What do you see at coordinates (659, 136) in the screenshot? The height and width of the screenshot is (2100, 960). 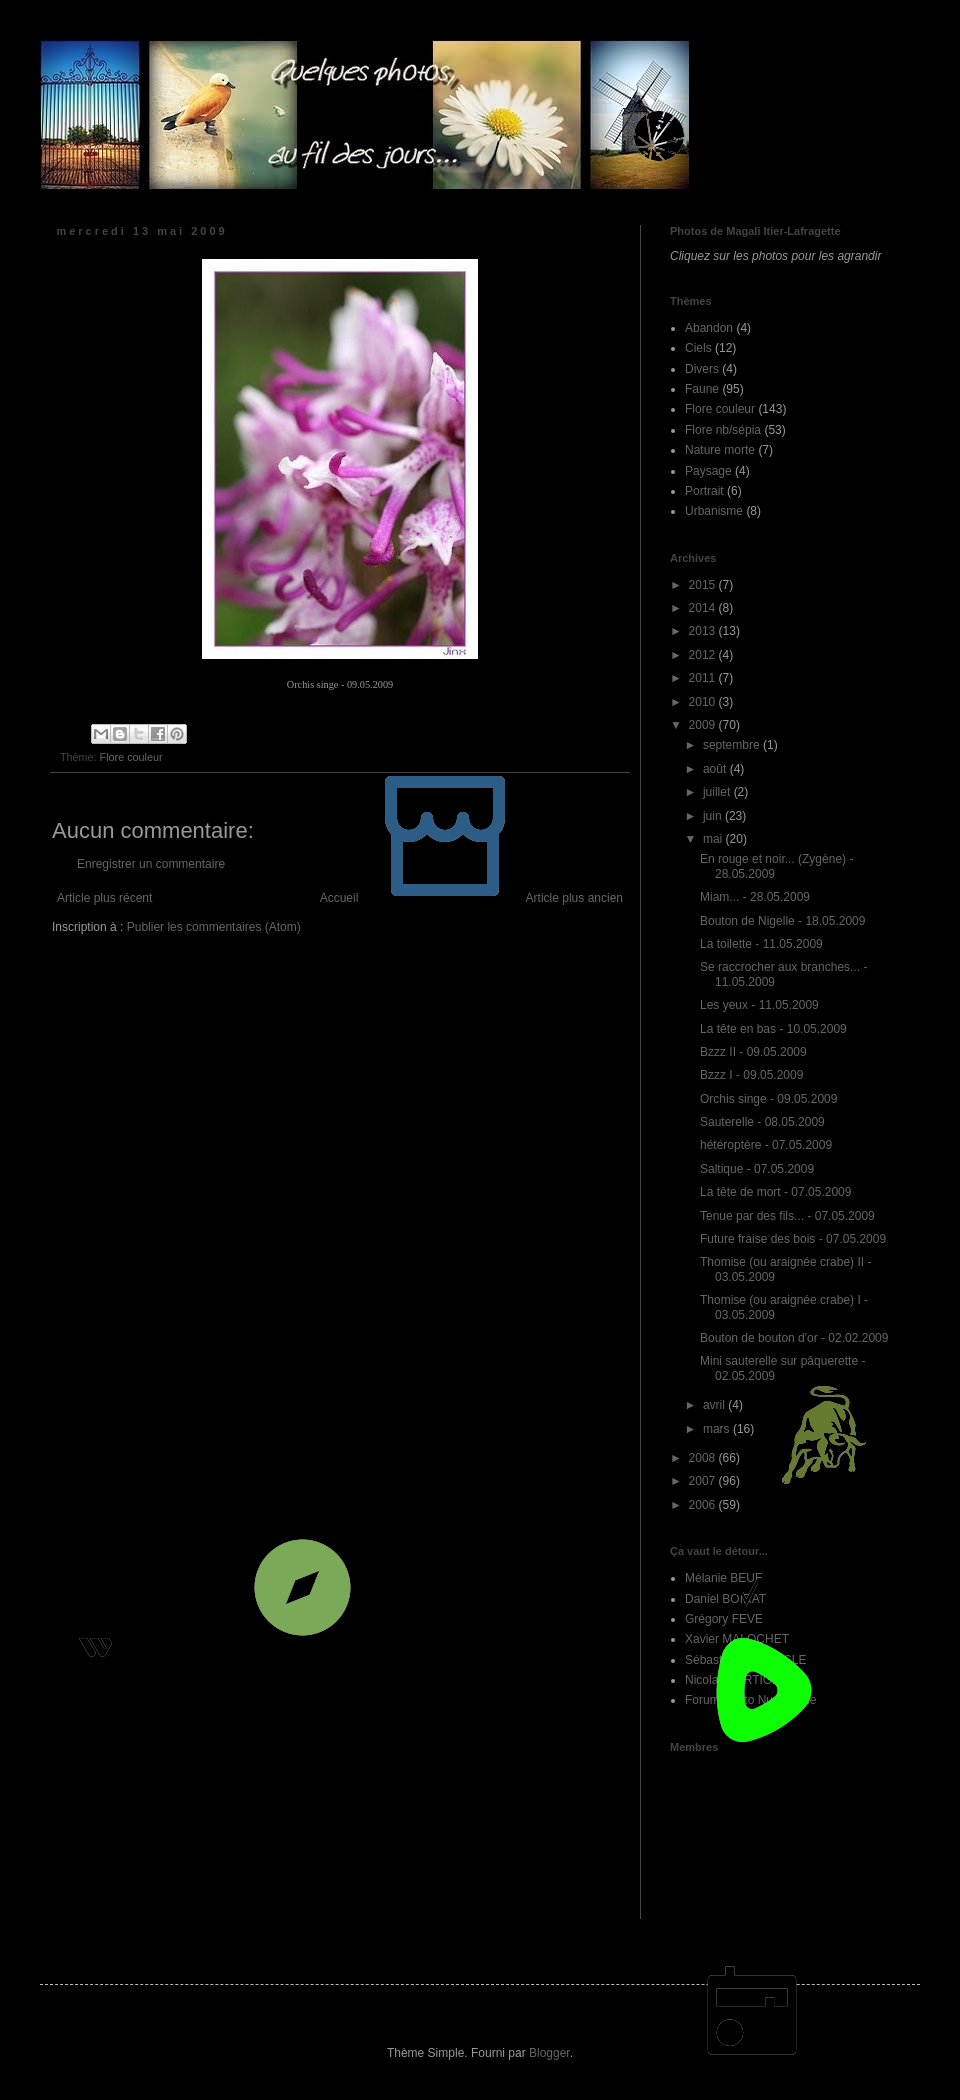 I see `visit the Ex Ordo website or platform` at bounding box center [659, 136].